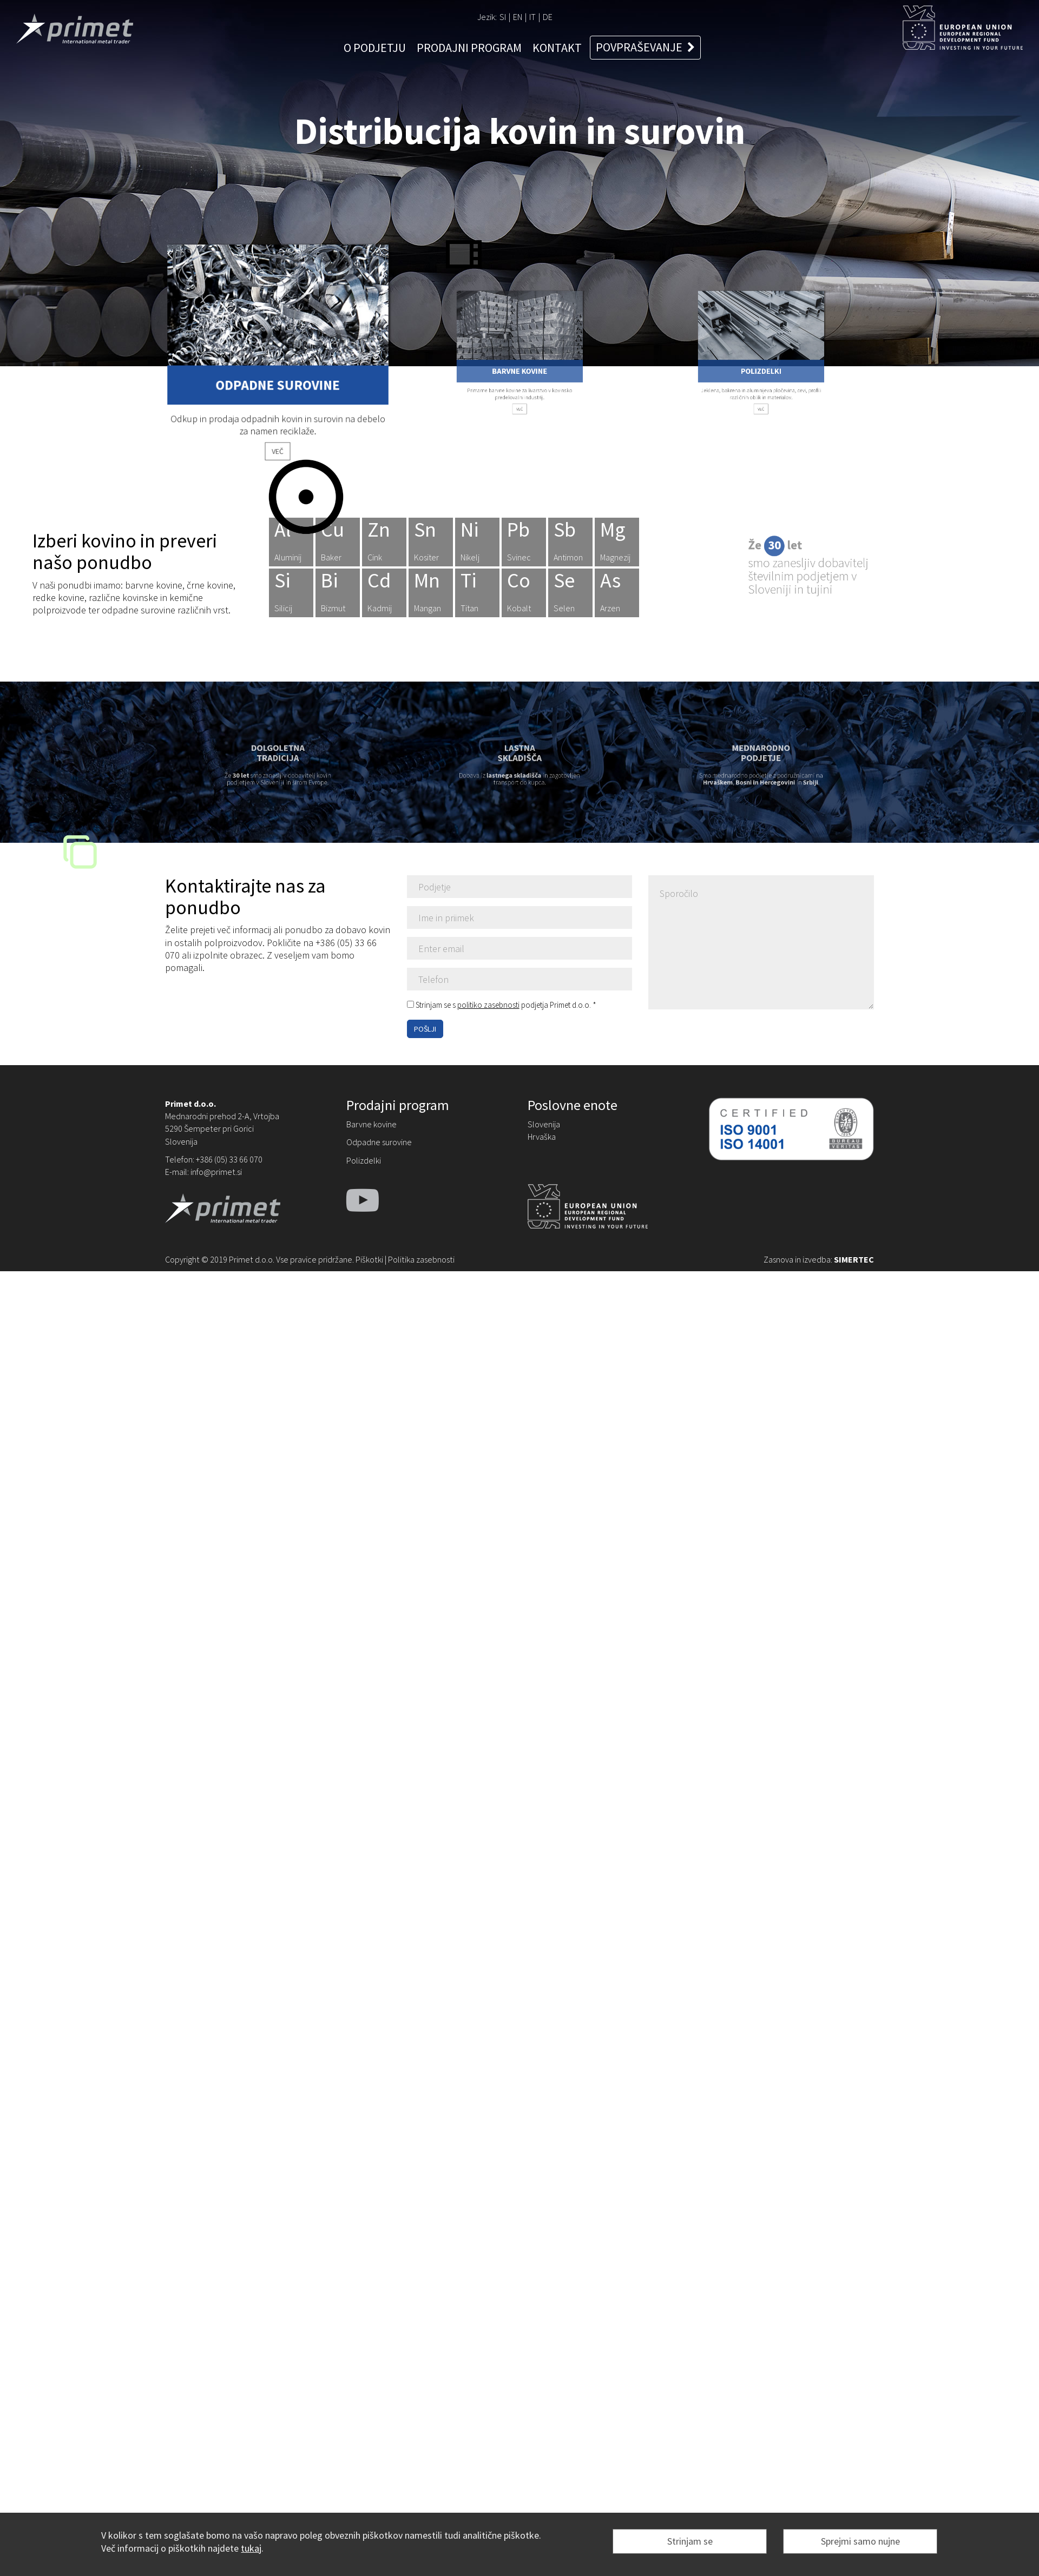 This screenshot has height=2576, width=1039. I want to click on select or mark an item as active, so click(306, 497).